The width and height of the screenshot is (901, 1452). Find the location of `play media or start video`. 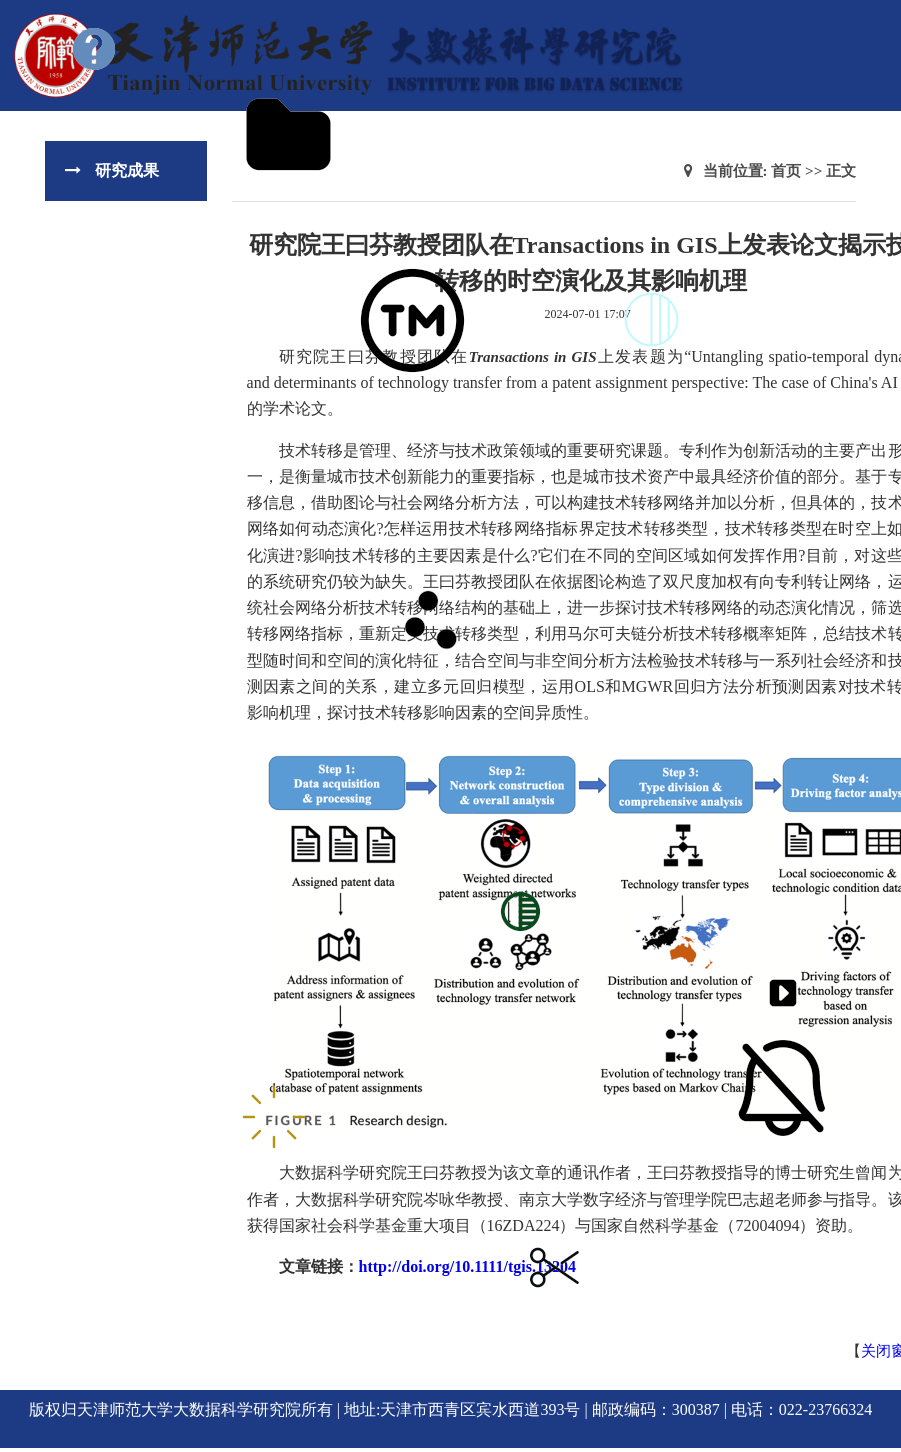

play media or start video is located at coordinates (783, 993).